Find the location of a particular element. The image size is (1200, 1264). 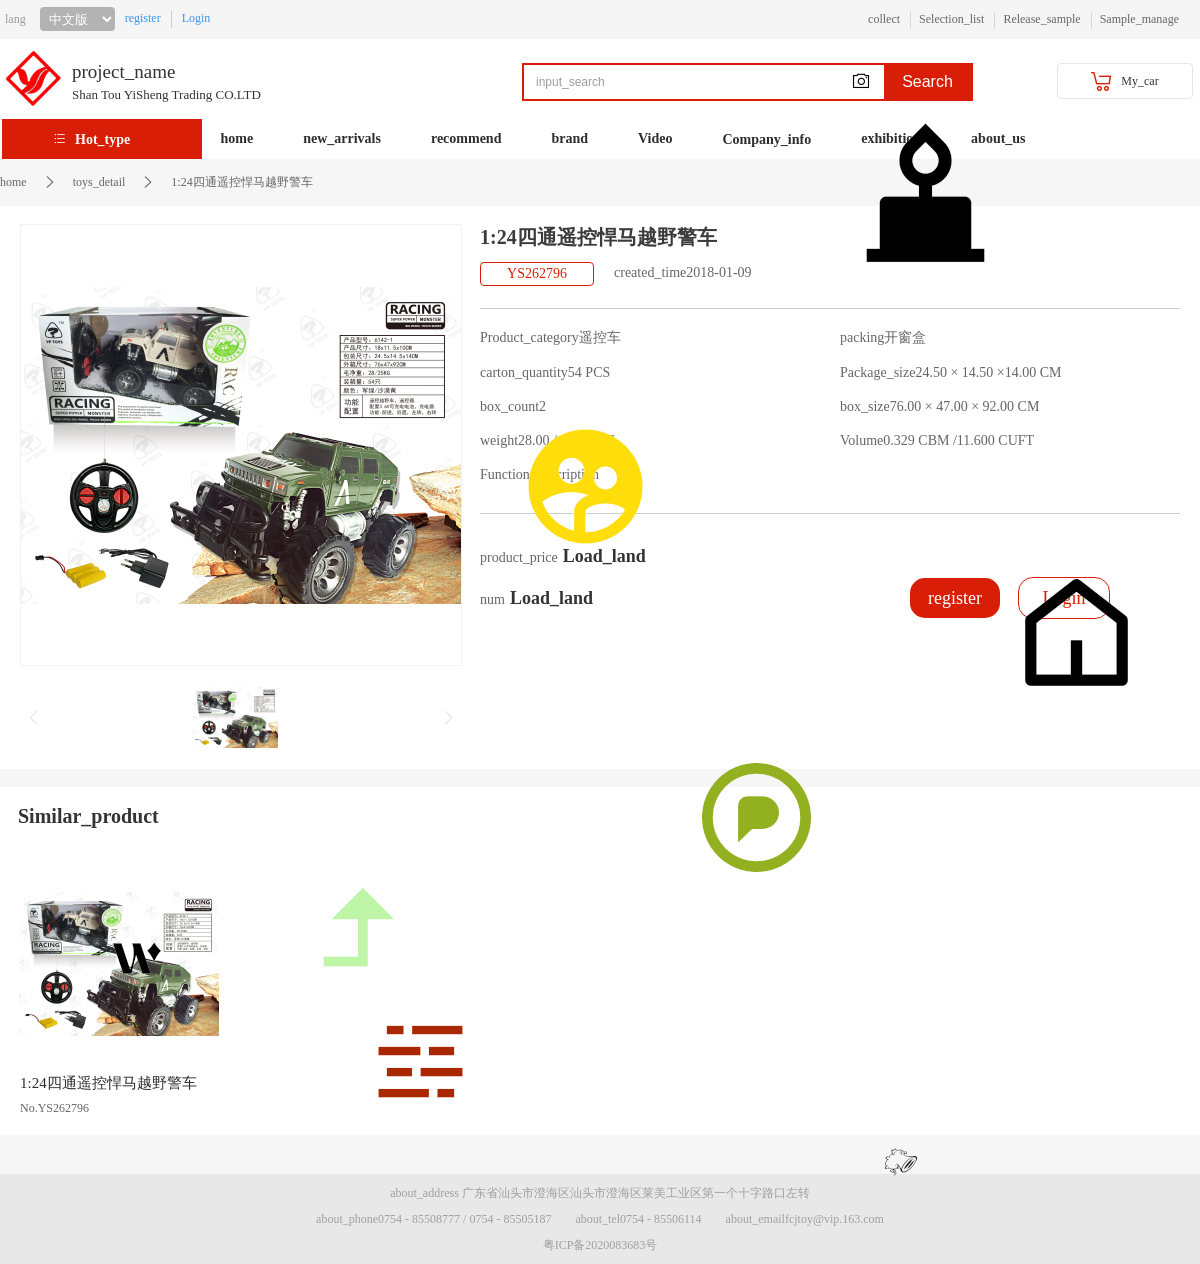

navigate to home screen is located at coordinates (1076, 634).